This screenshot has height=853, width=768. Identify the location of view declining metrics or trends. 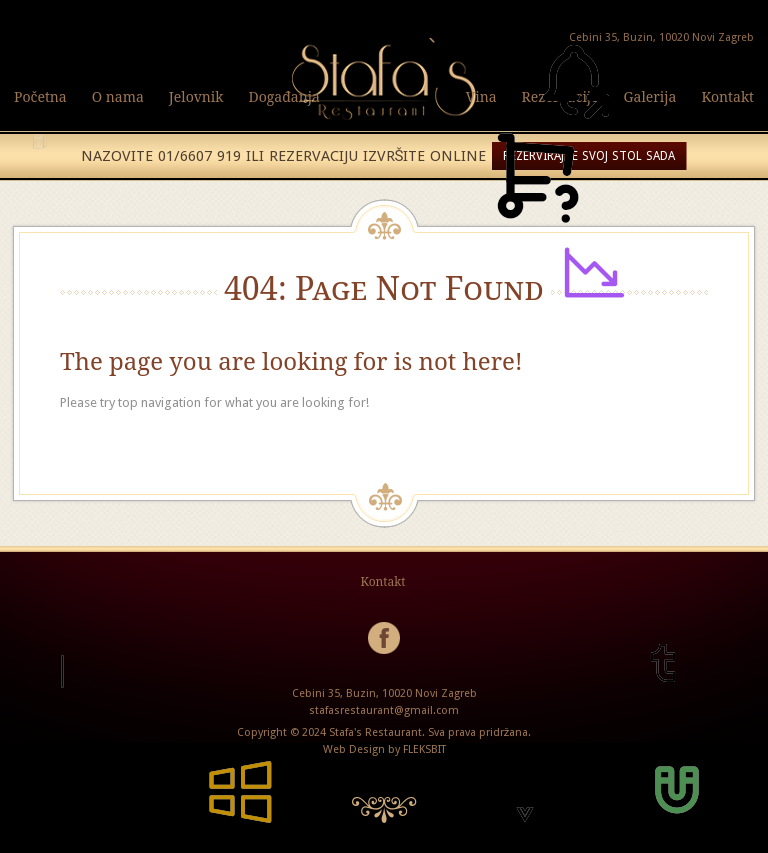
(594, 272).